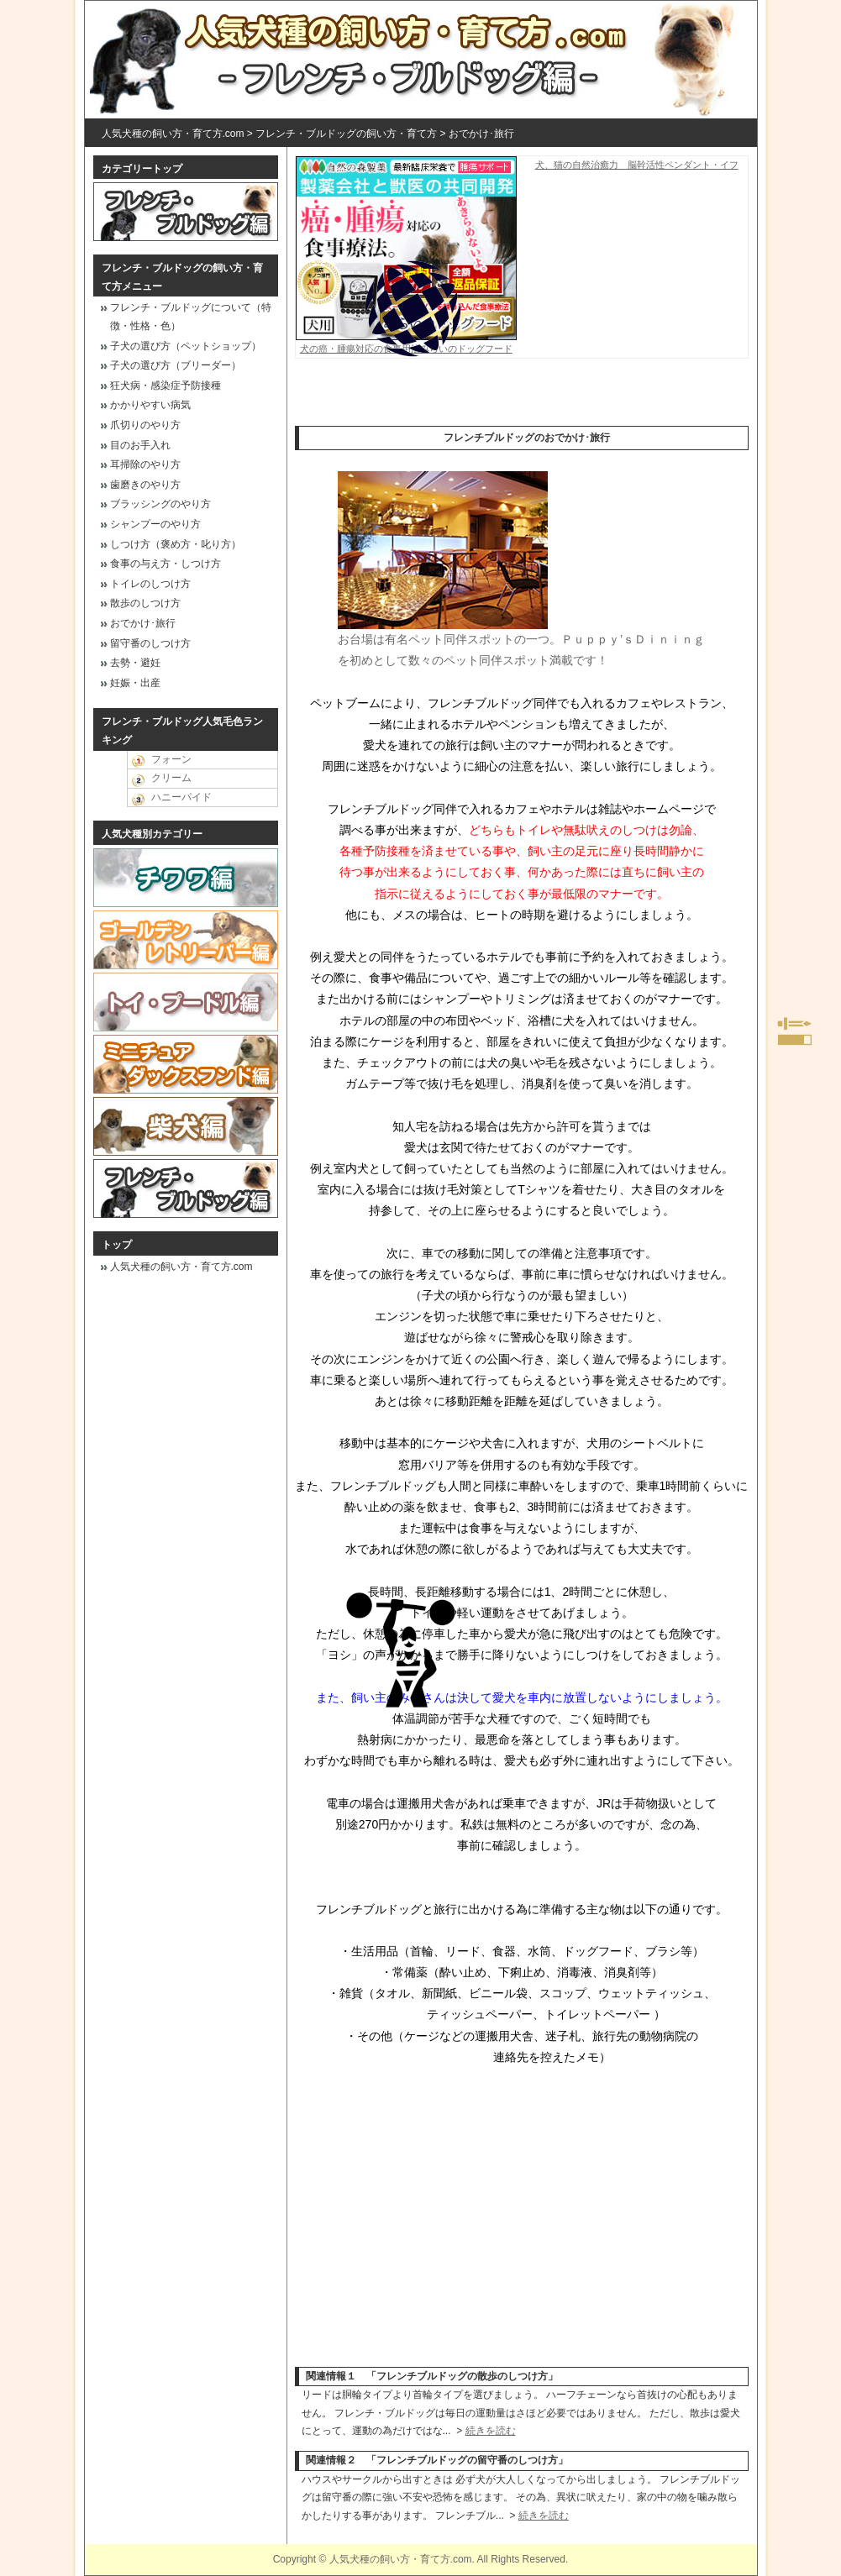 The width and height of the screenshot is (841, 2576). Describe the element at coordinates (795, 1031) in the screenshot. I see `indicates current attack power level` at that location.